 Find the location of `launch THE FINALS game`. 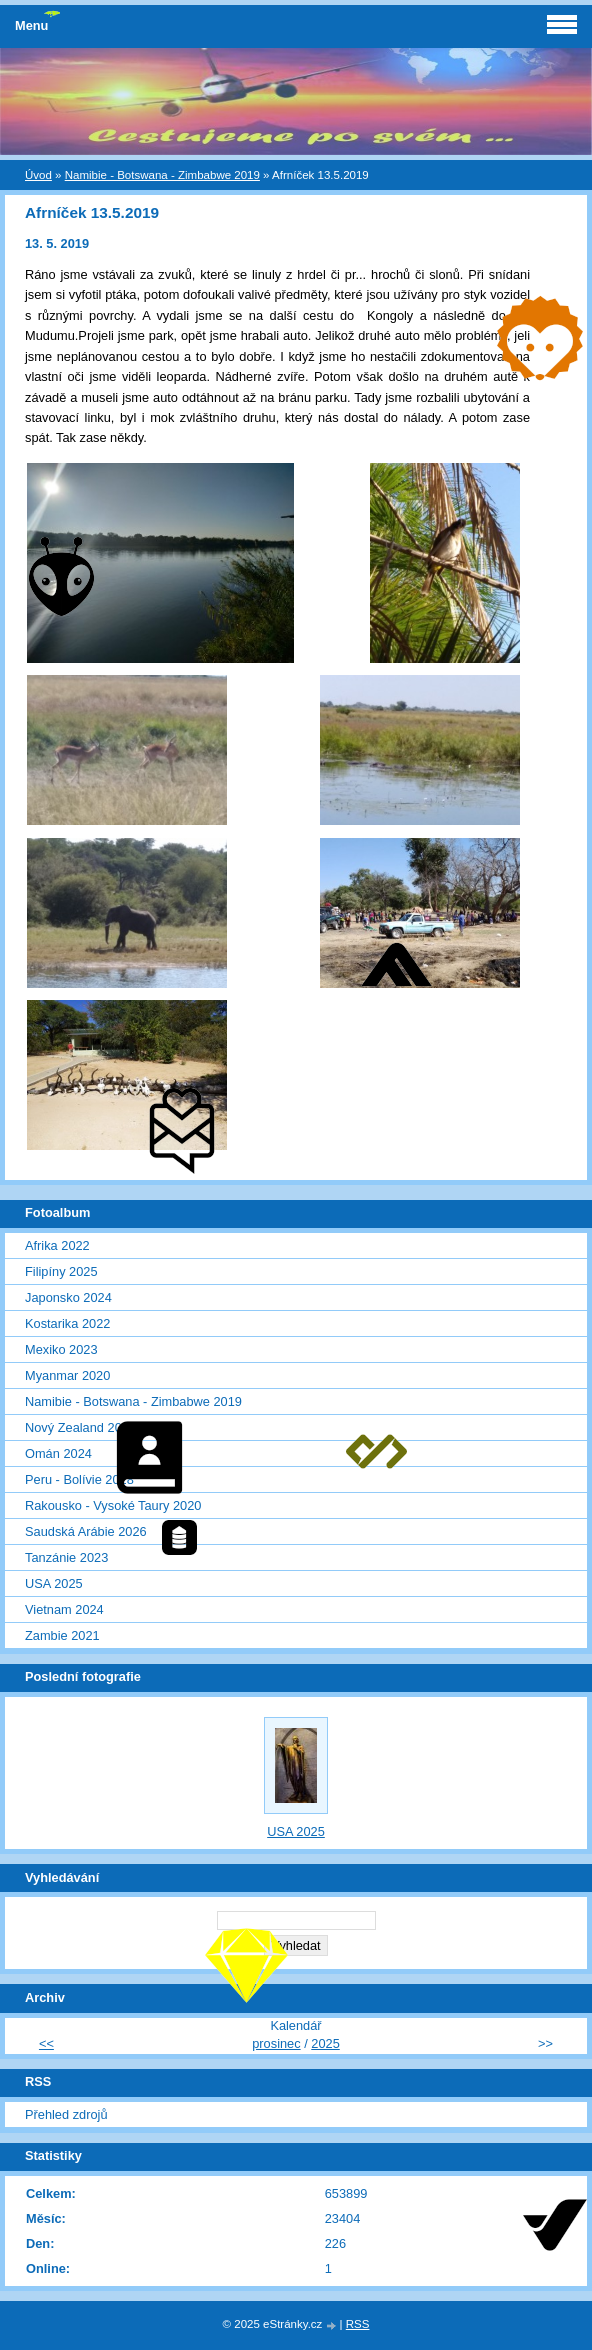

launch THE FINALS game is located at coordinates (396, 964).